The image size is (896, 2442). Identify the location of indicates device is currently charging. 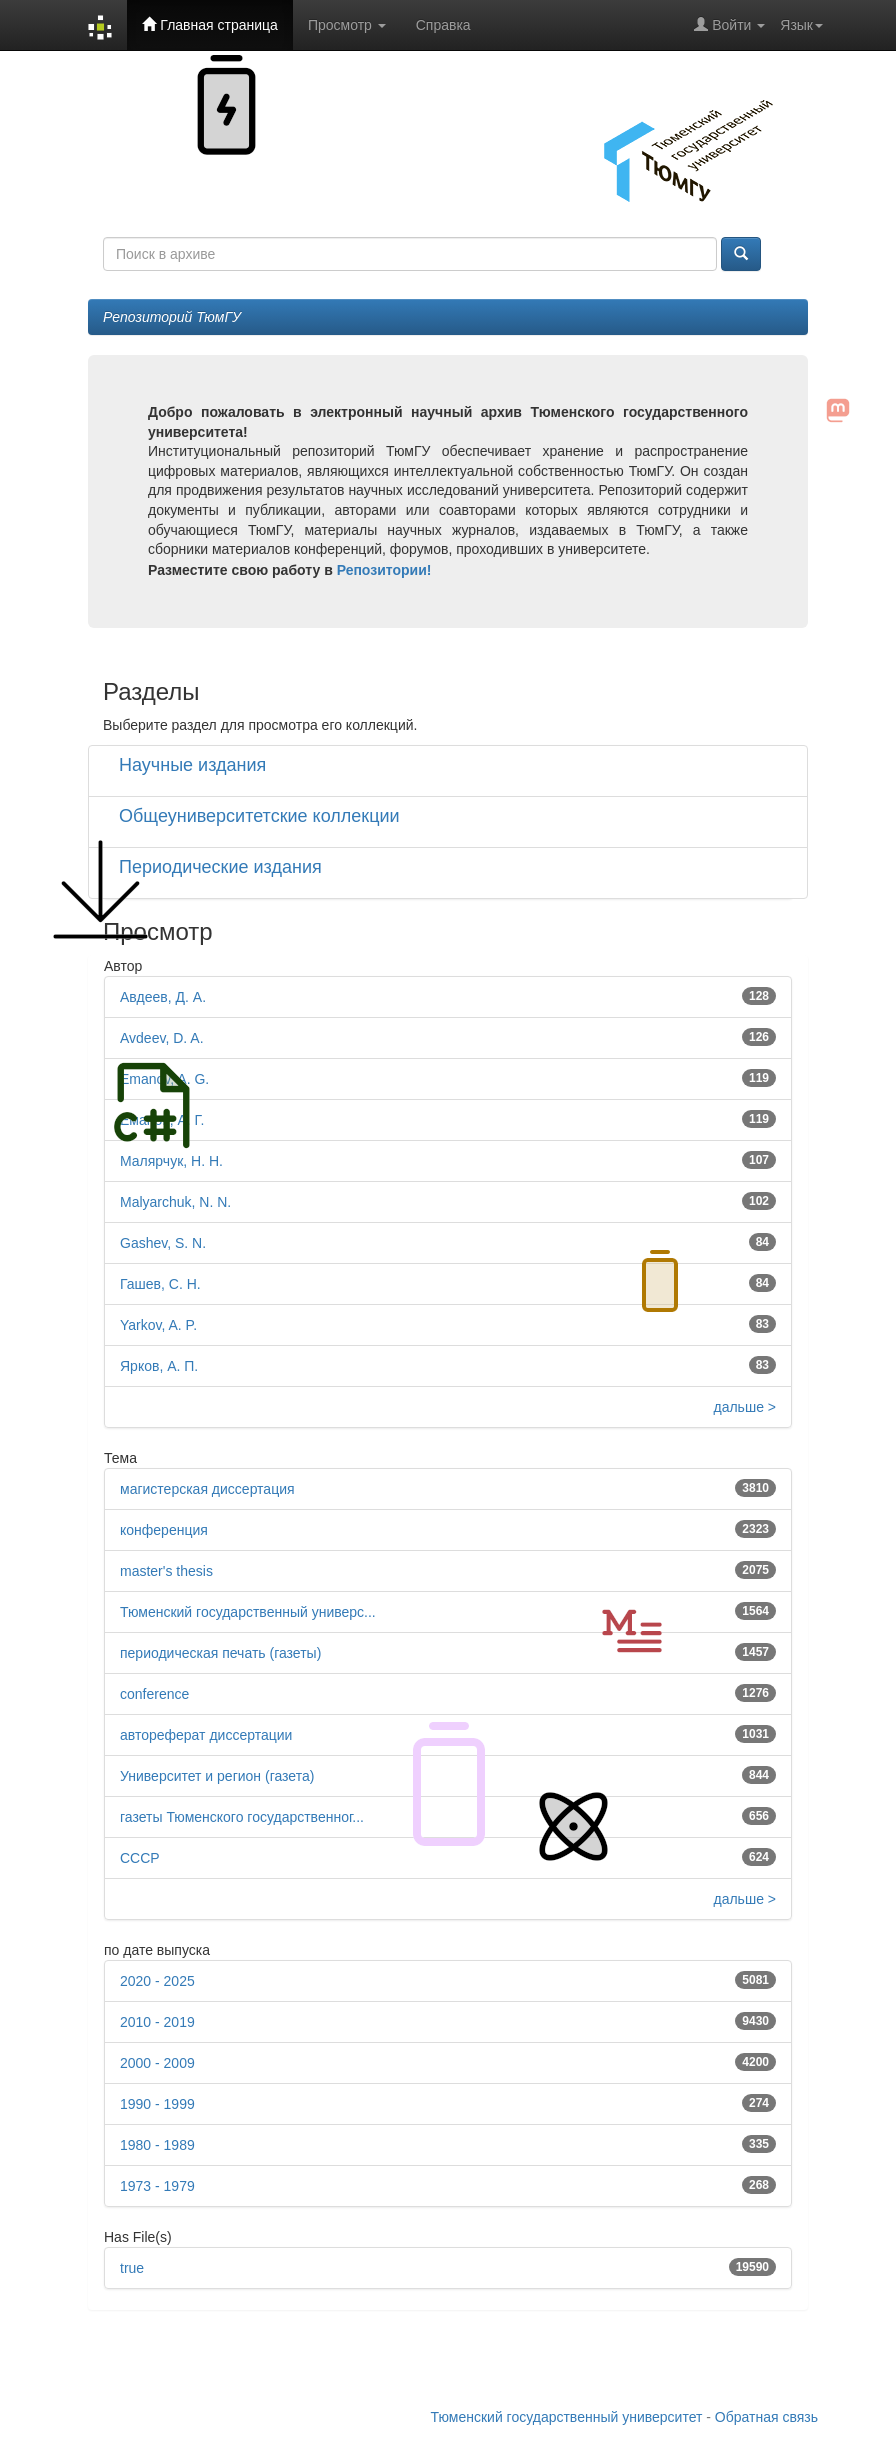
(226, 106).